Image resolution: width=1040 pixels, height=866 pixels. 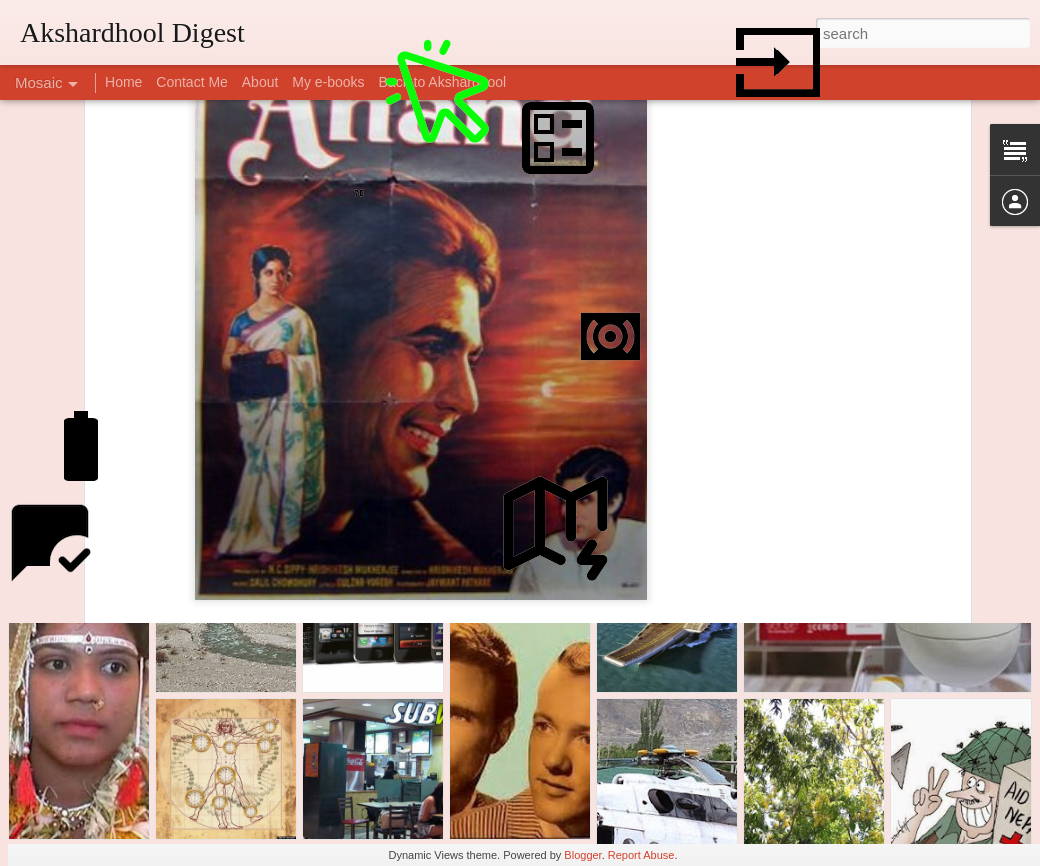 I want to click on find nearby charging stations, so click(x=555, y=523).